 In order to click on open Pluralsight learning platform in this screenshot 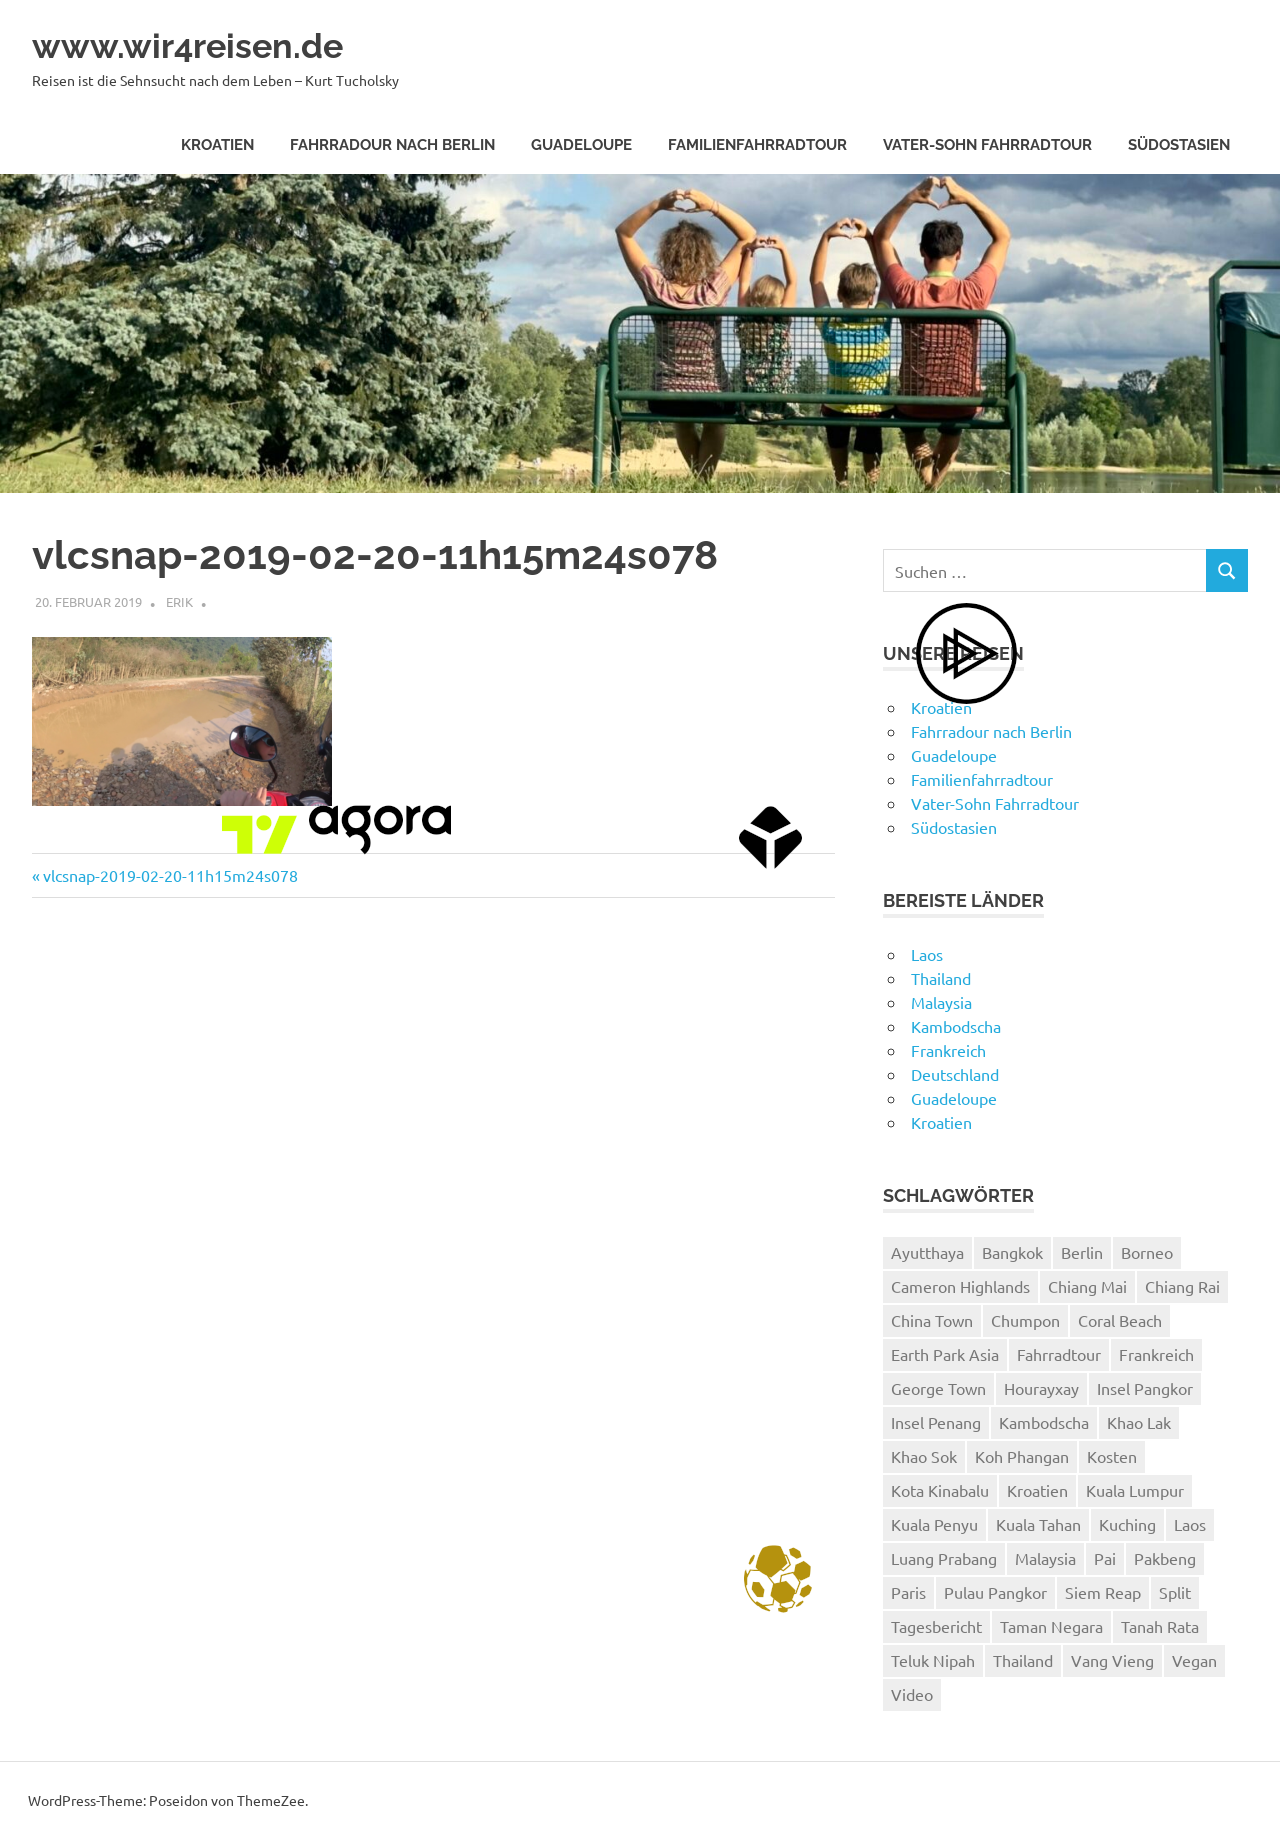, I will do `click(966, 653)`.